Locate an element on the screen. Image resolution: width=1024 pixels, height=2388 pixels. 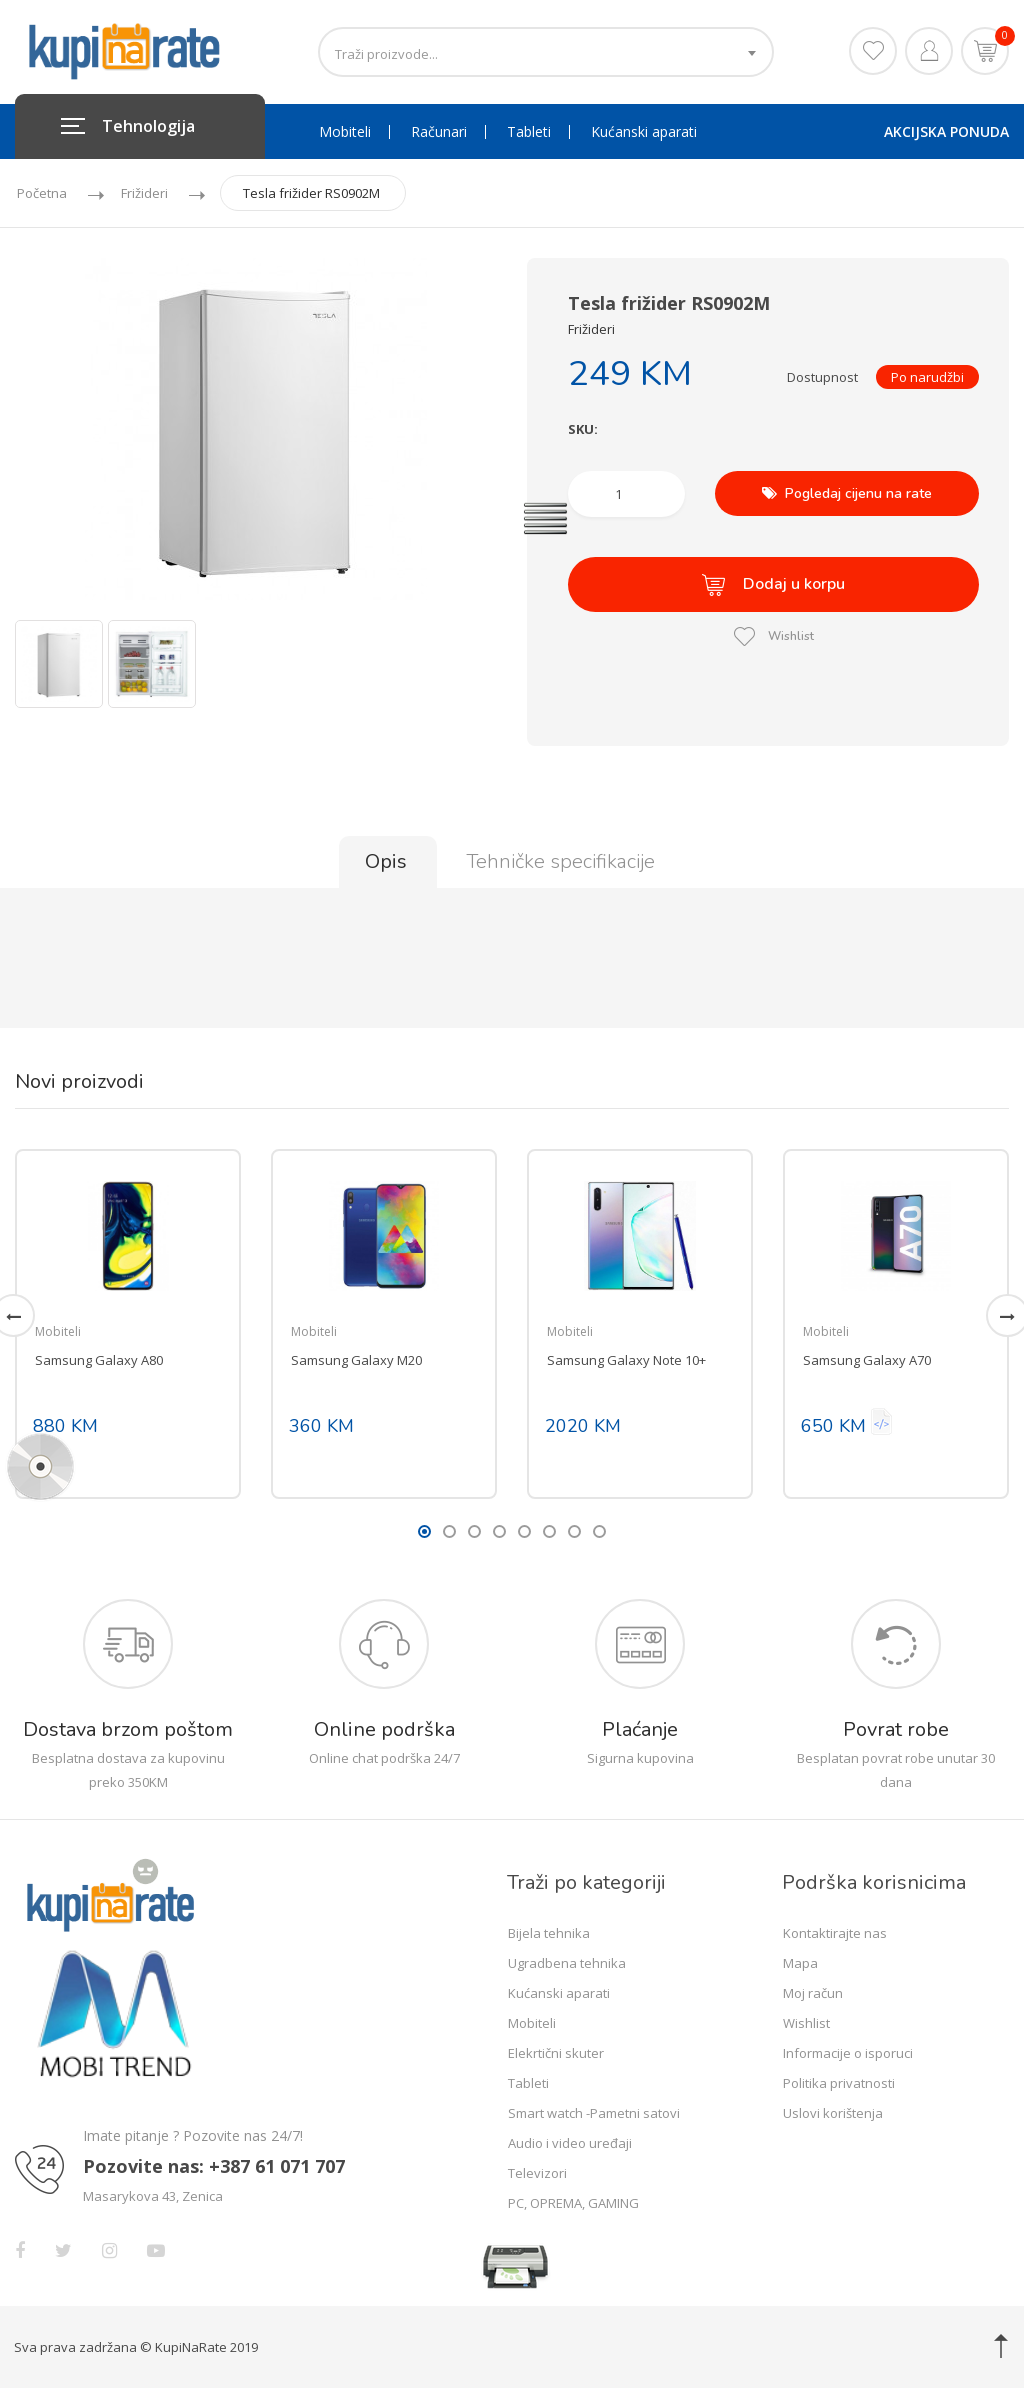
print the current document is located at coordinates (515, 2265).